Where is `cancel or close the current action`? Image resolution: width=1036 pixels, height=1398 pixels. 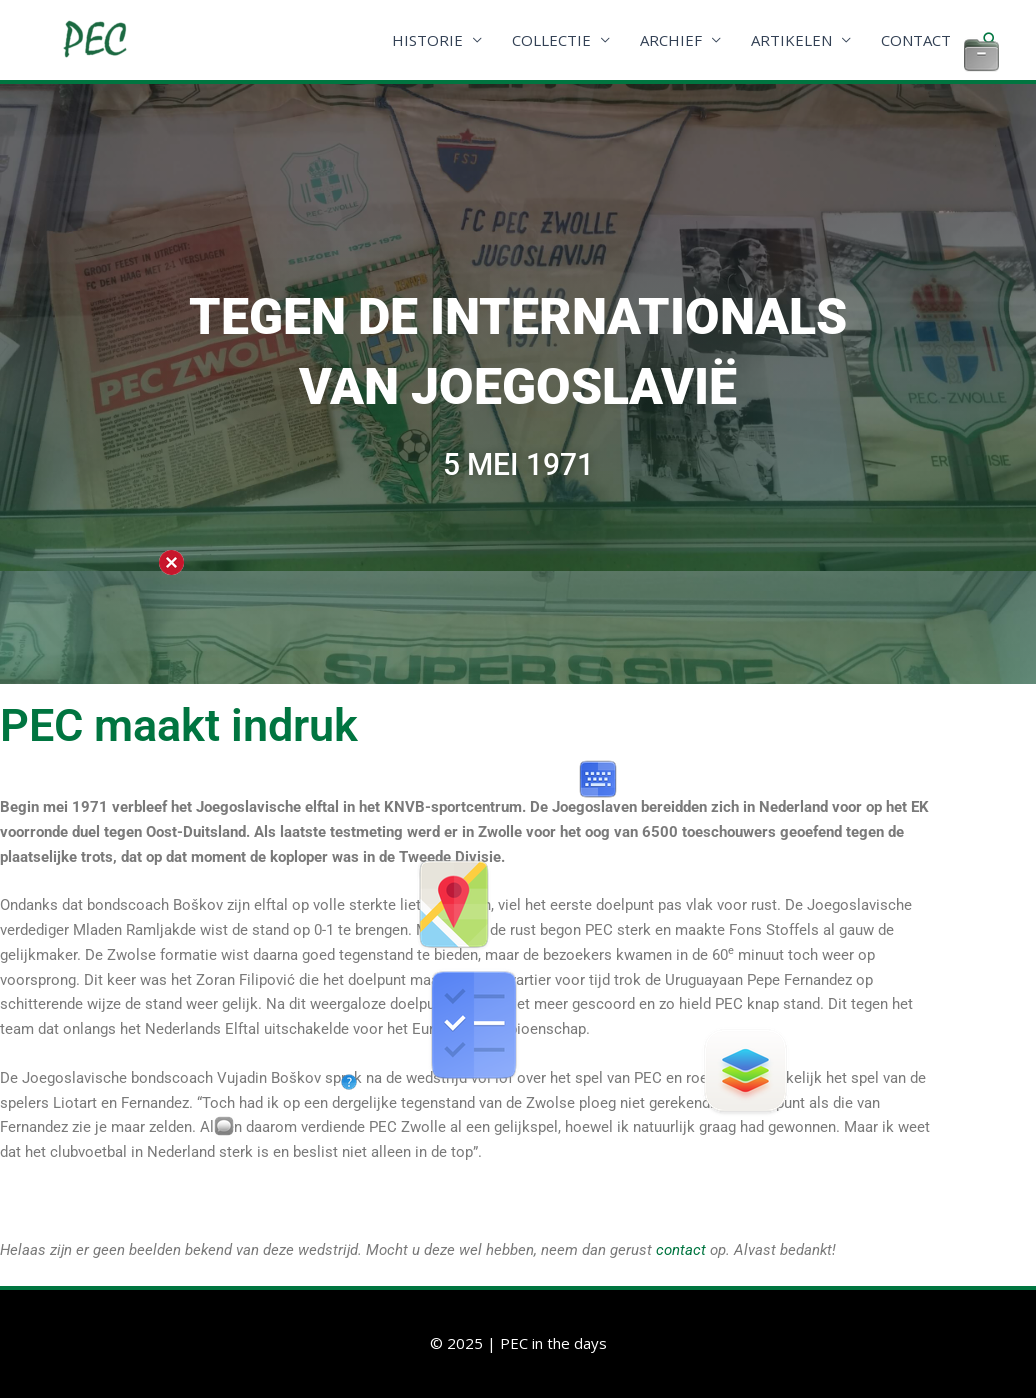
cancel or close the current action is located at coordinates (171, 562).